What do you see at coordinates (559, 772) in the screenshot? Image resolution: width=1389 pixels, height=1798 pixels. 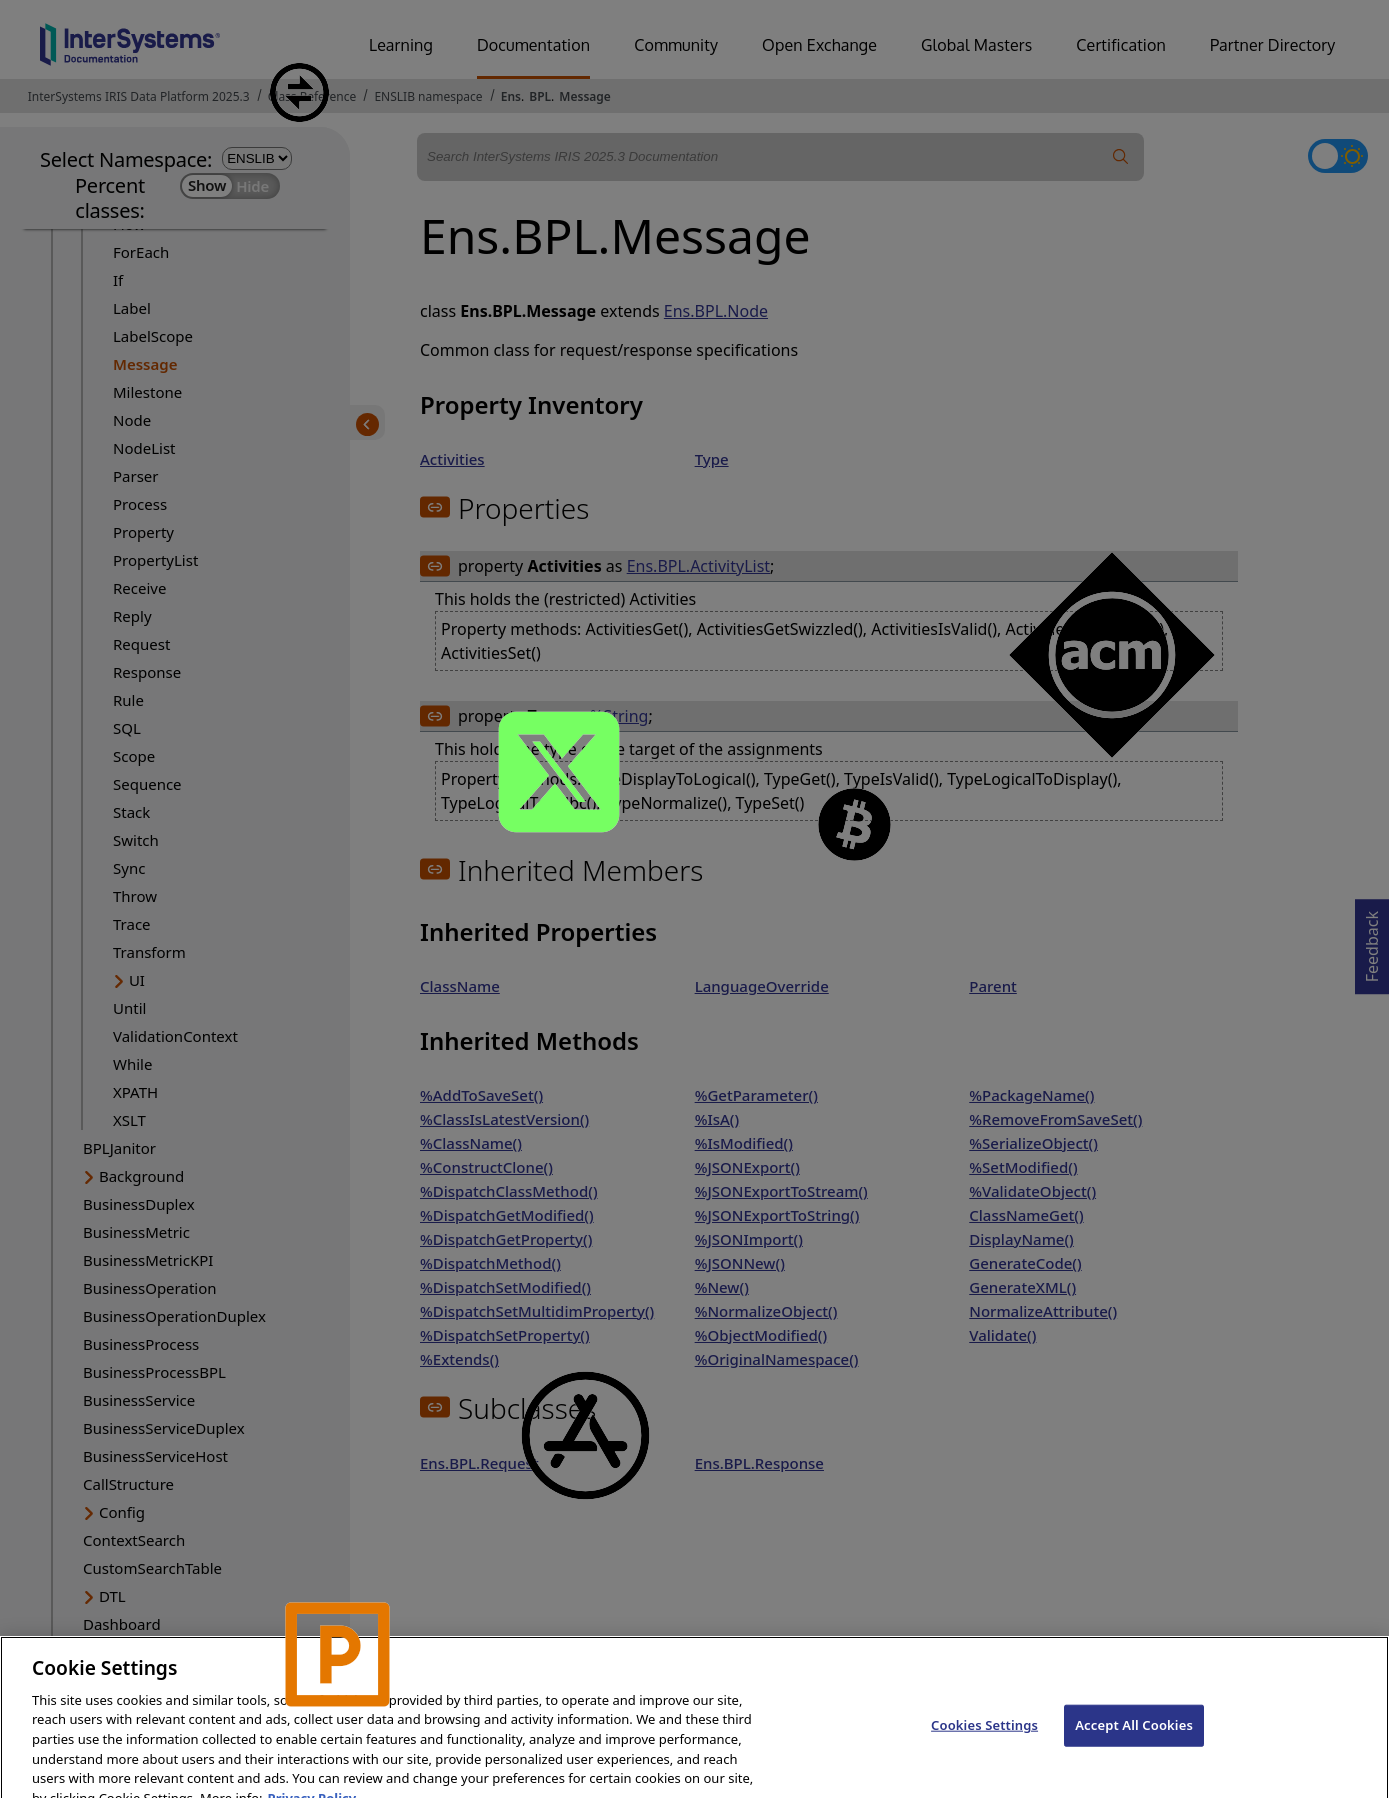 I see `open X (formerly Twitter) app` at bounding box center [559, 772].